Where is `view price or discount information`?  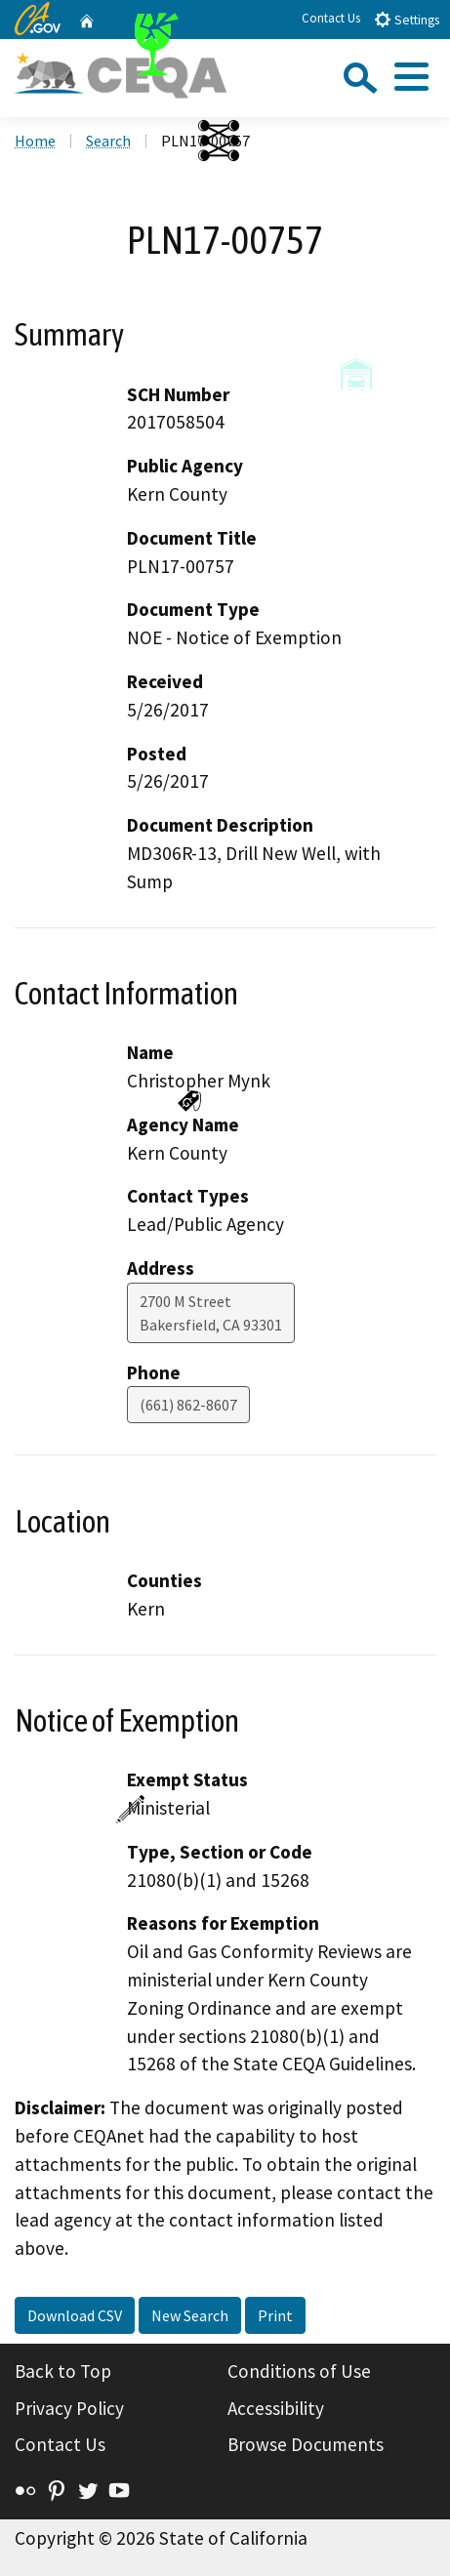 view price or discount information is located at coordinates (189, 1101).